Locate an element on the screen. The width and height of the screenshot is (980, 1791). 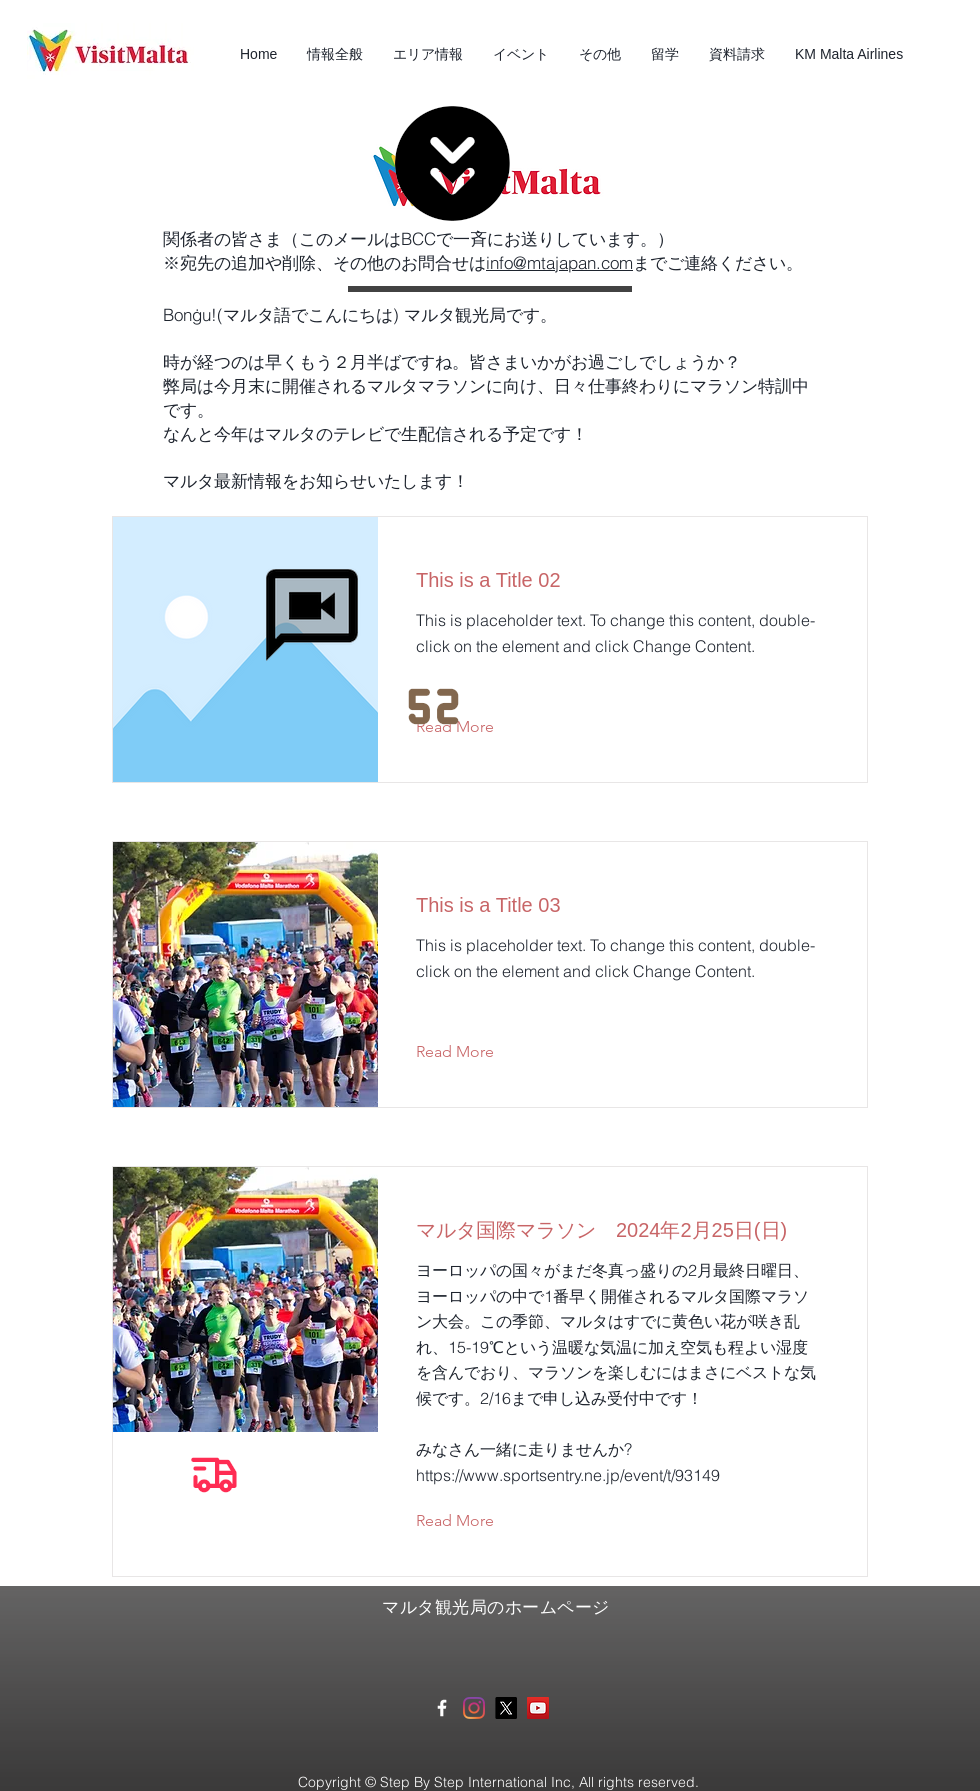
expand all content below is located at coordinates (452, 163).